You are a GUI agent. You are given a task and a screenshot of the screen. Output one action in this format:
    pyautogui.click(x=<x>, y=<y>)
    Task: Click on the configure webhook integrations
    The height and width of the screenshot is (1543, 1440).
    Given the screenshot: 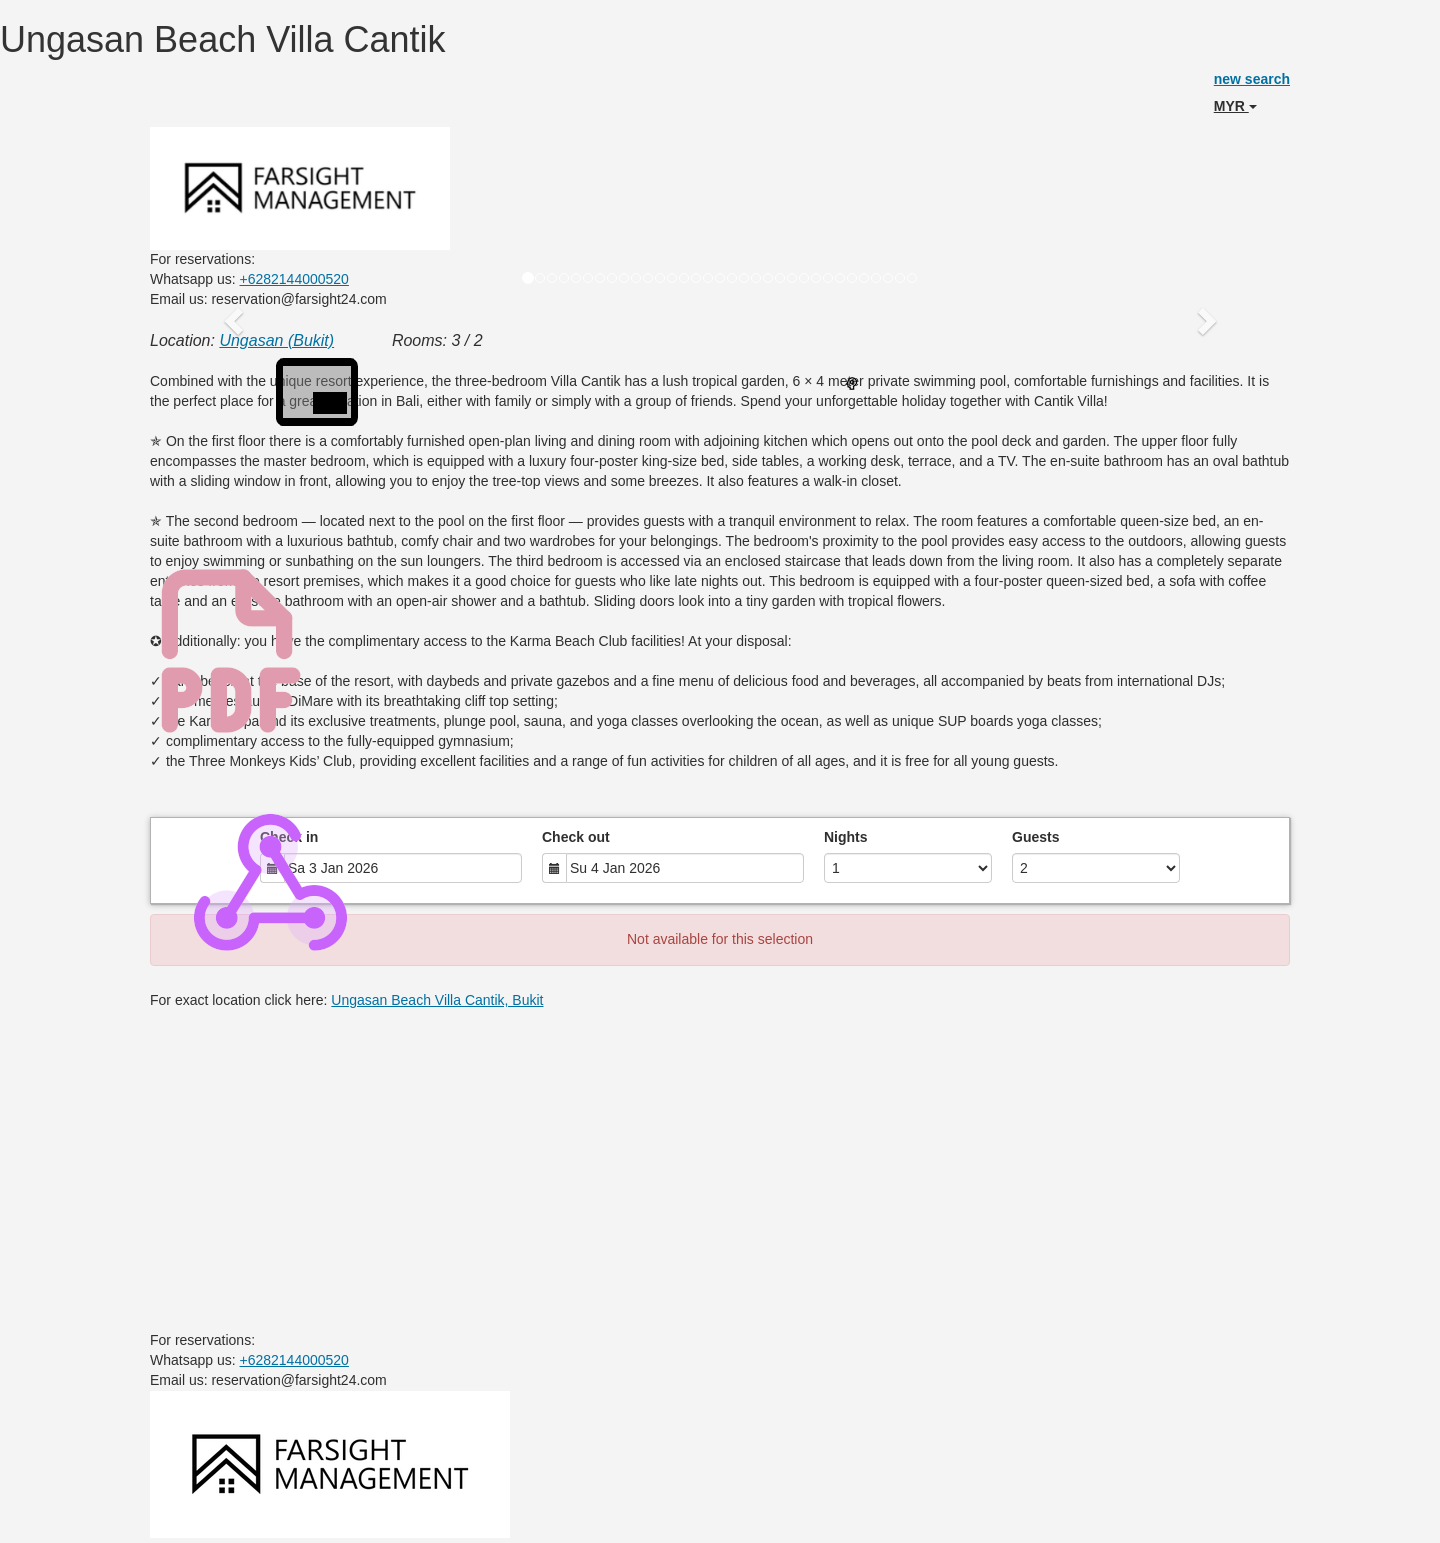 What is the action you would take?
    pyautogui.click(x=270, y=890)
    